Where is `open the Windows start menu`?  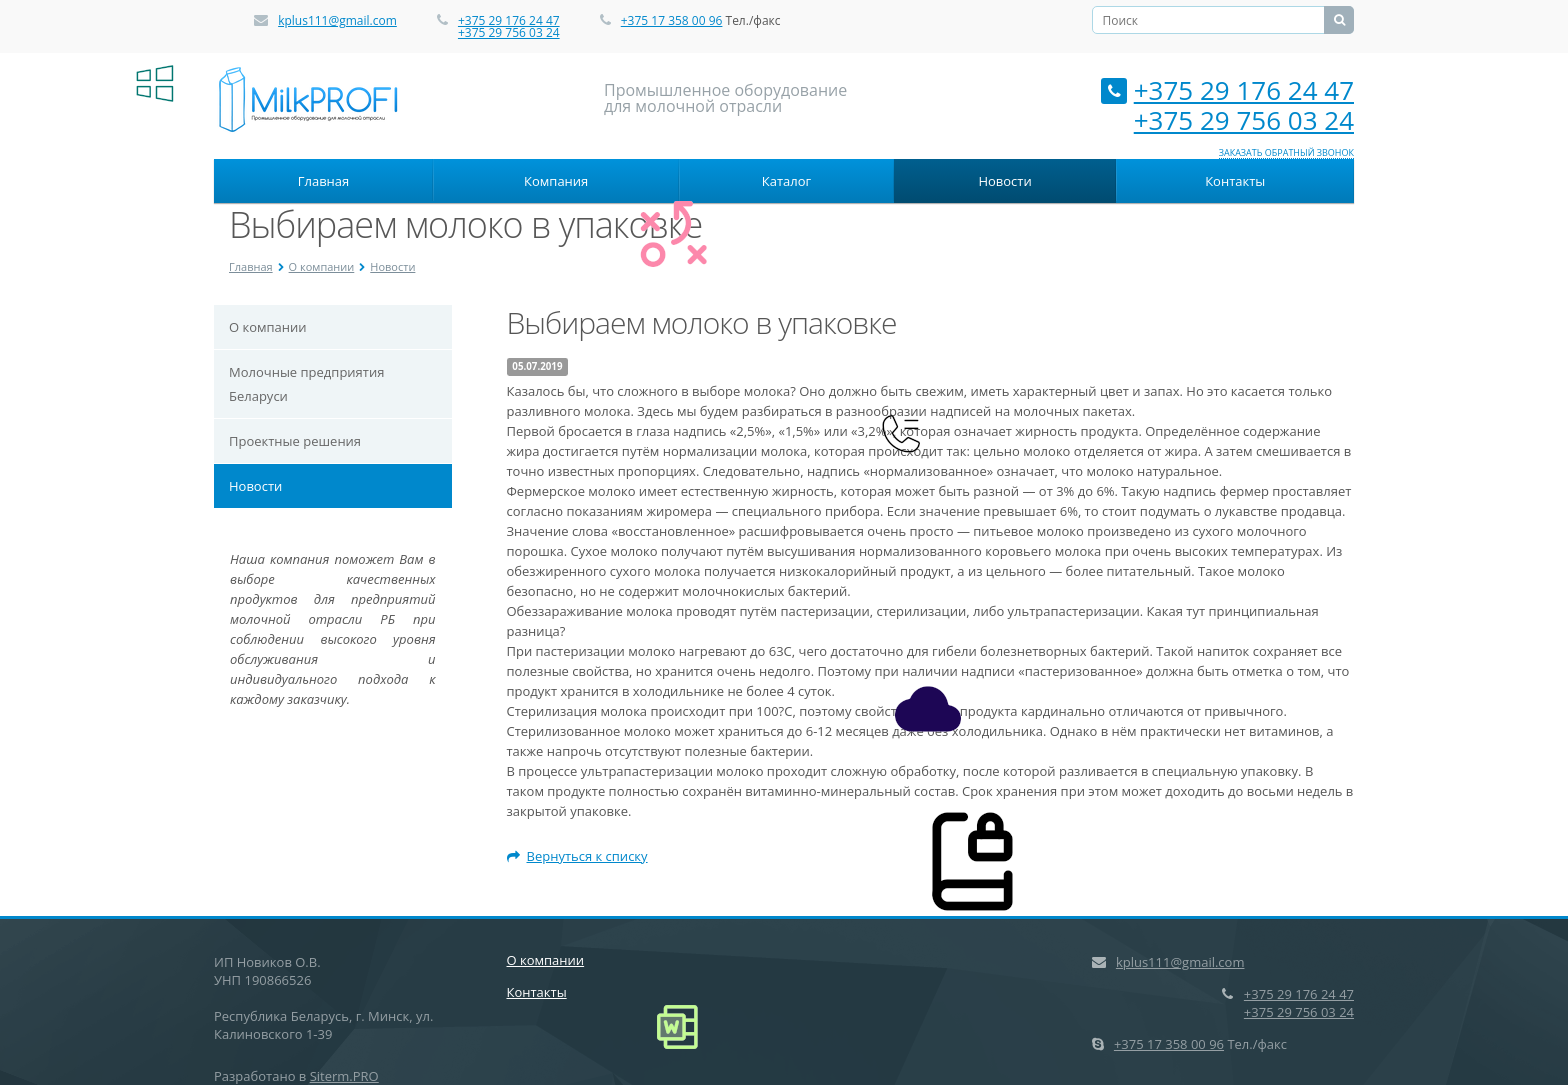
open the Windows start menu is located at coordinates (156, 83).